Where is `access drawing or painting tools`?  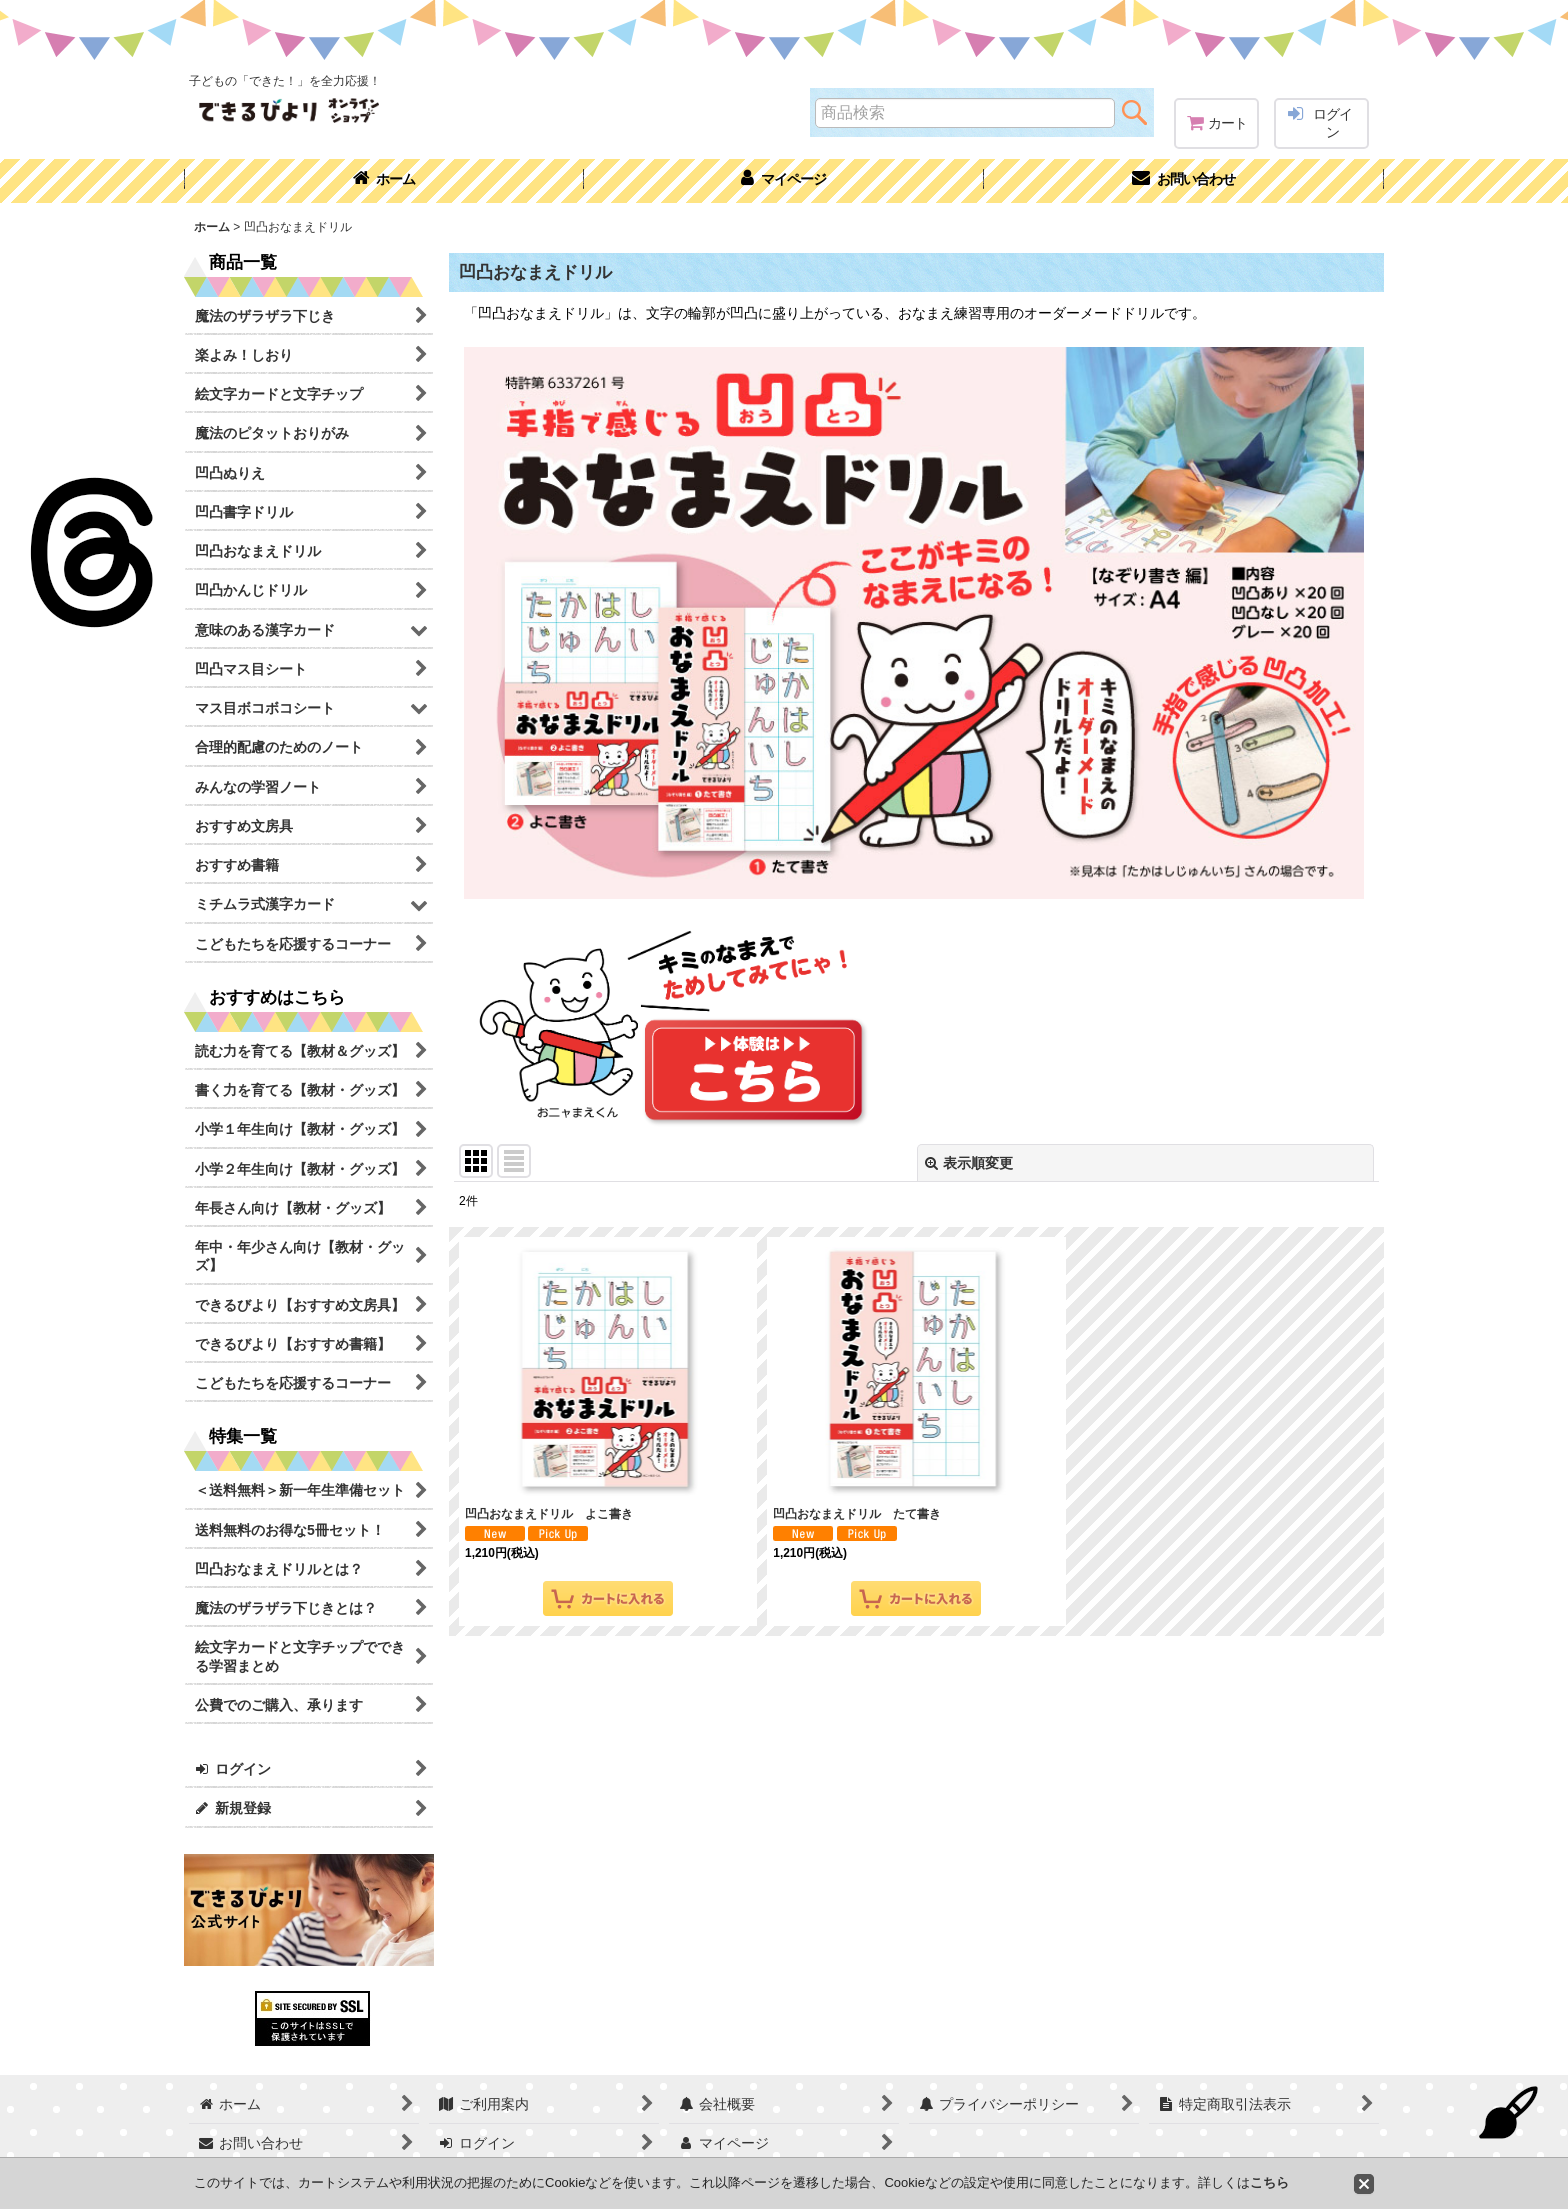 access drawing or painting tools is located at coordinates (1510, 2113).